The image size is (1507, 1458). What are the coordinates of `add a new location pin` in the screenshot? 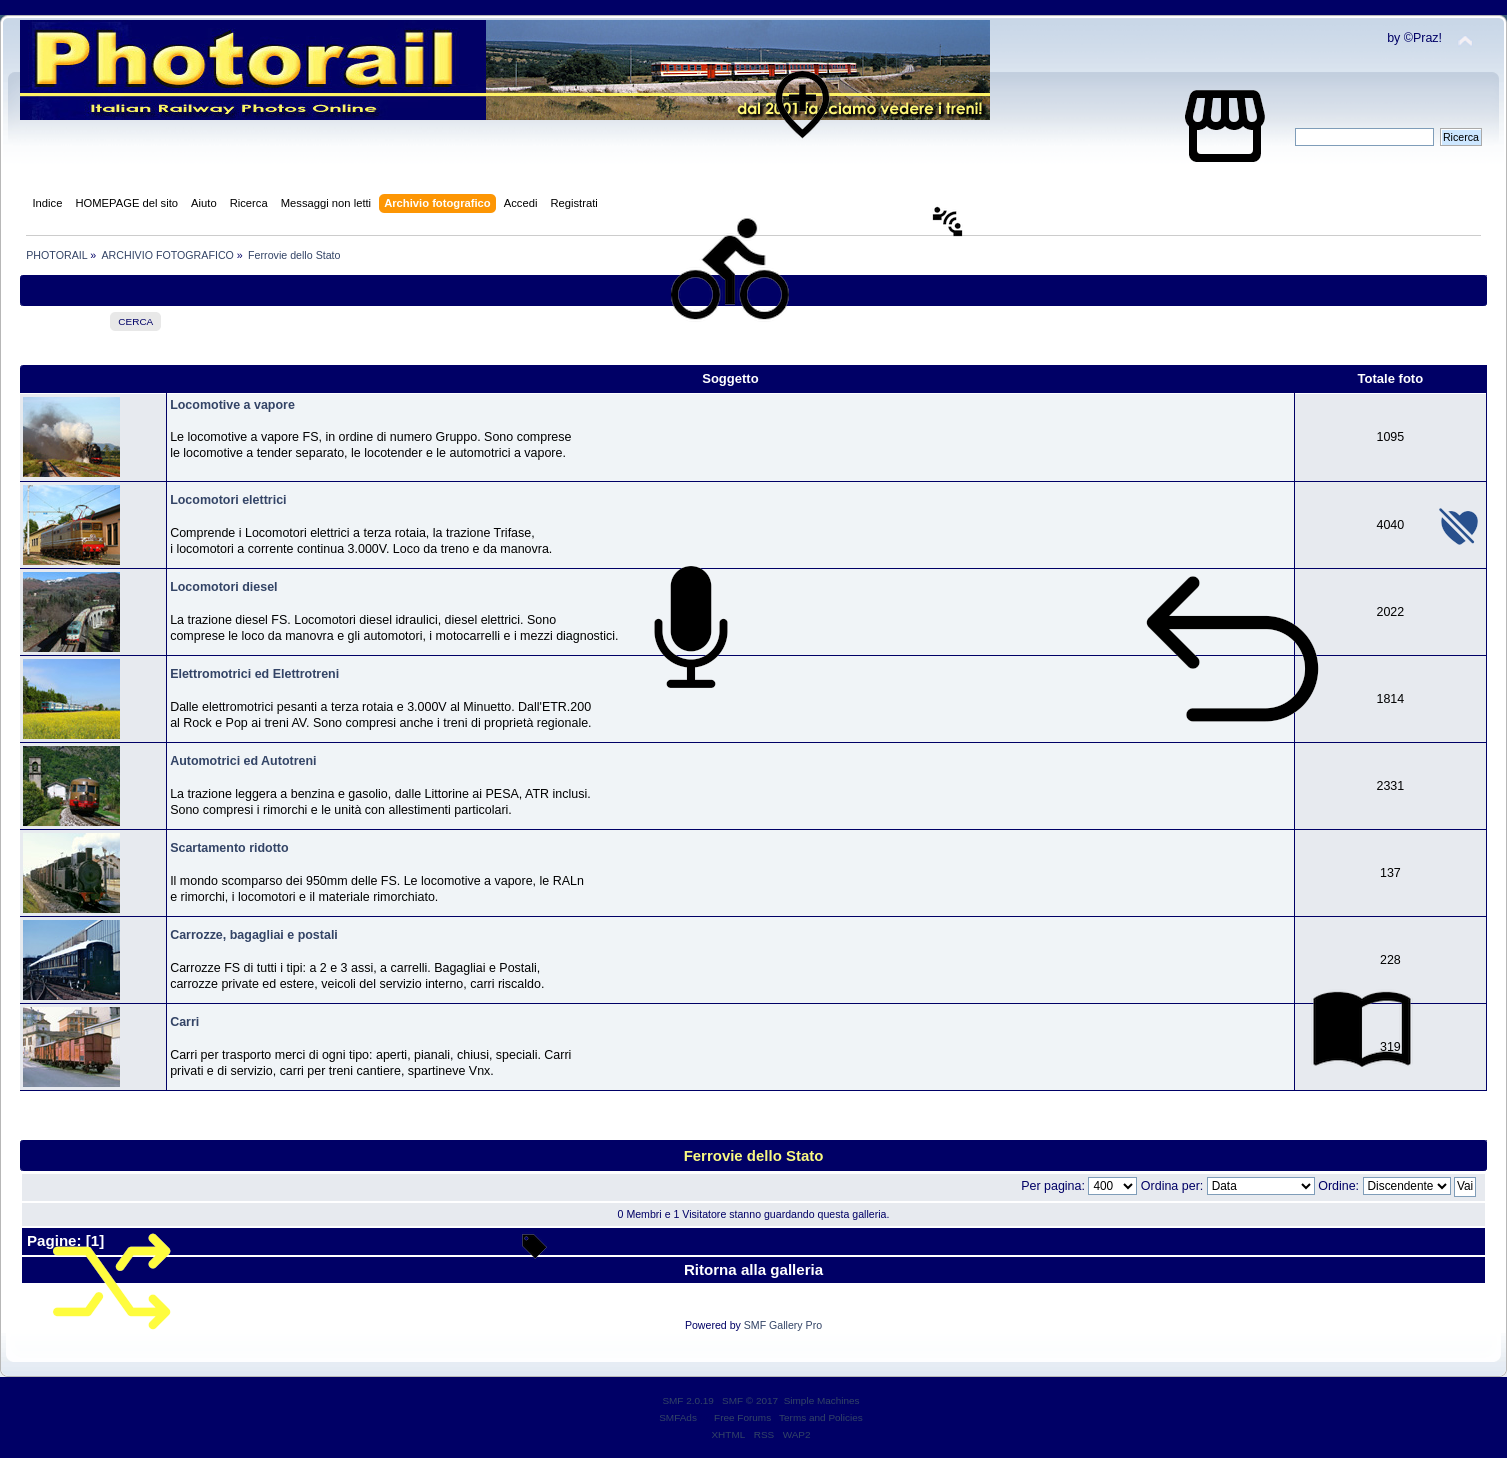 It's located at (802, 104).